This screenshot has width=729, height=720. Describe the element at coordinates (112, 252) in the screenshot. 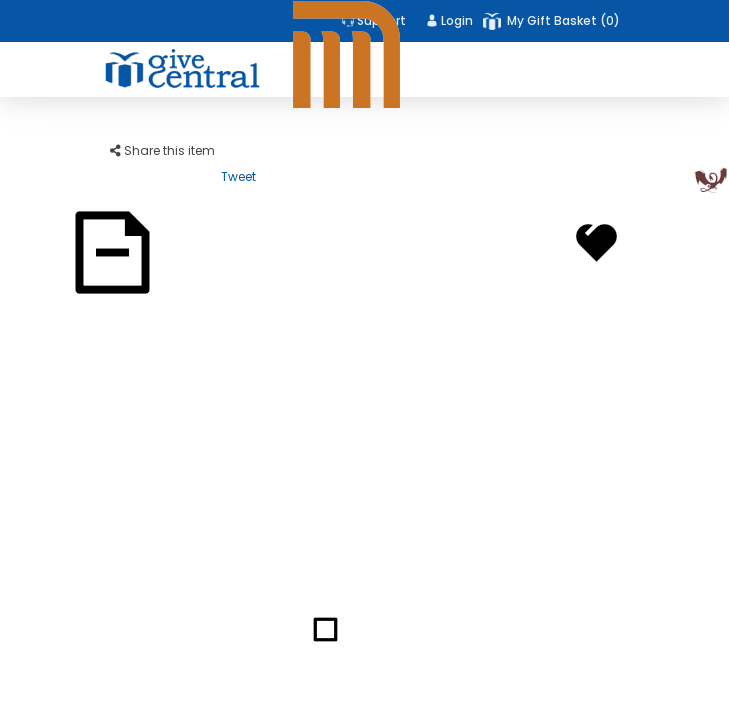

I see `reduce or compress file size` at that location.